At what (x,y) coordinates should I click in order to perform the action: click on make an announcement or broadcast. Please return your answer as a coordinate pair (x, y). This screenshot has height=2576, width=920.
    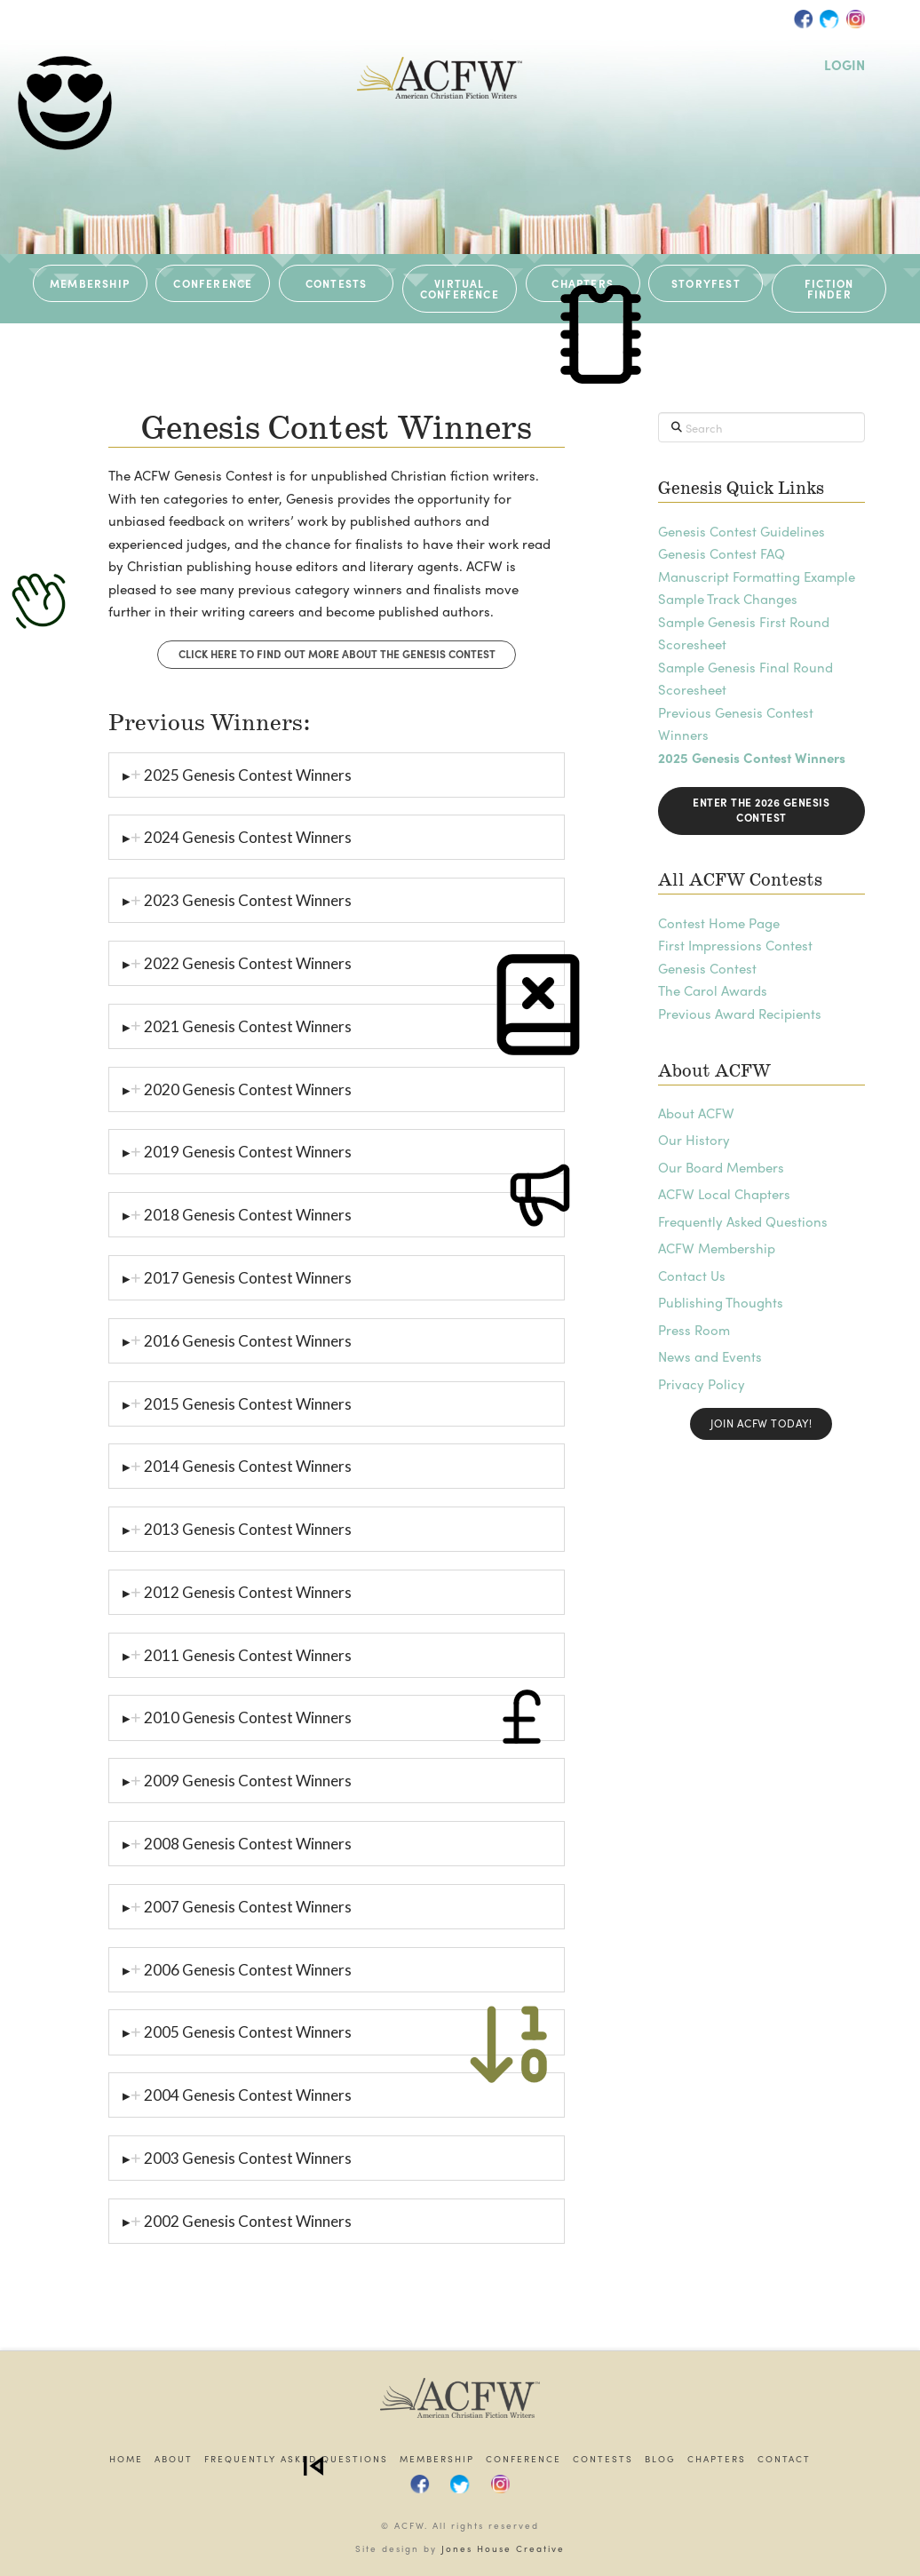
    Looking at the image, I should click on (540, 1194).